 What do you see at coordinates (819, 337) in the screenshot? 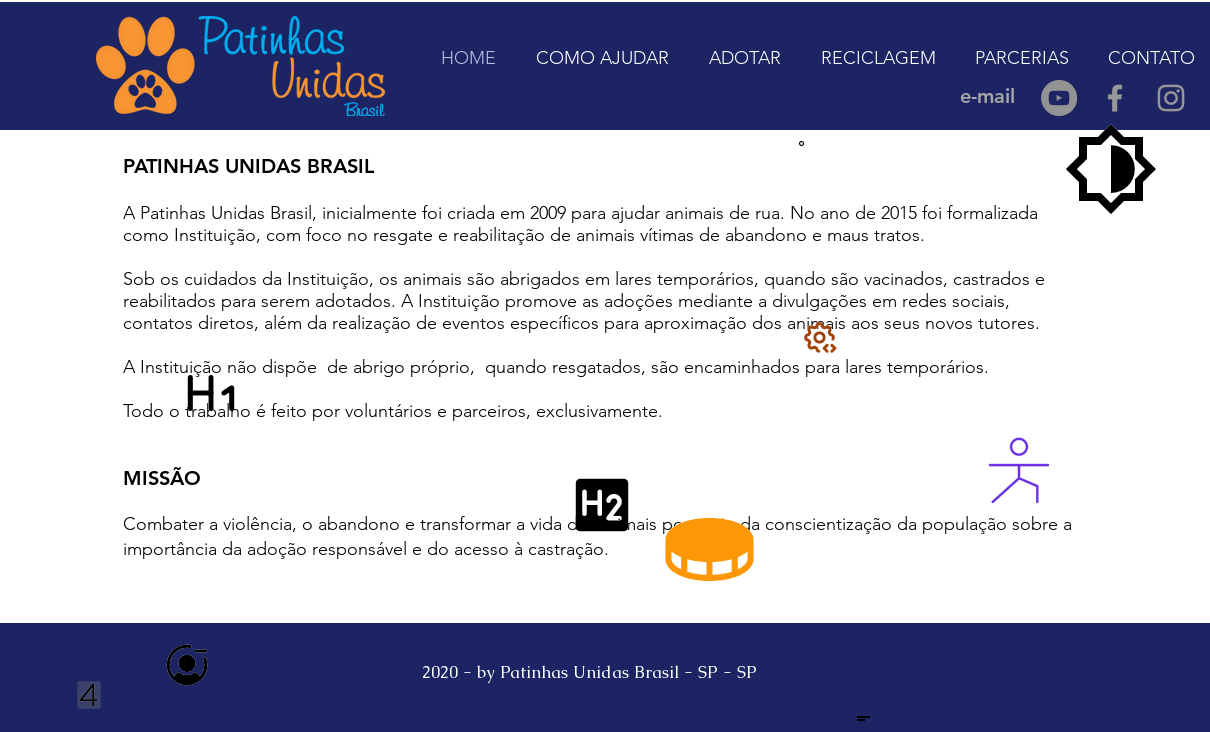
I see `access developer or code settings` at bounding box center [819, 337].